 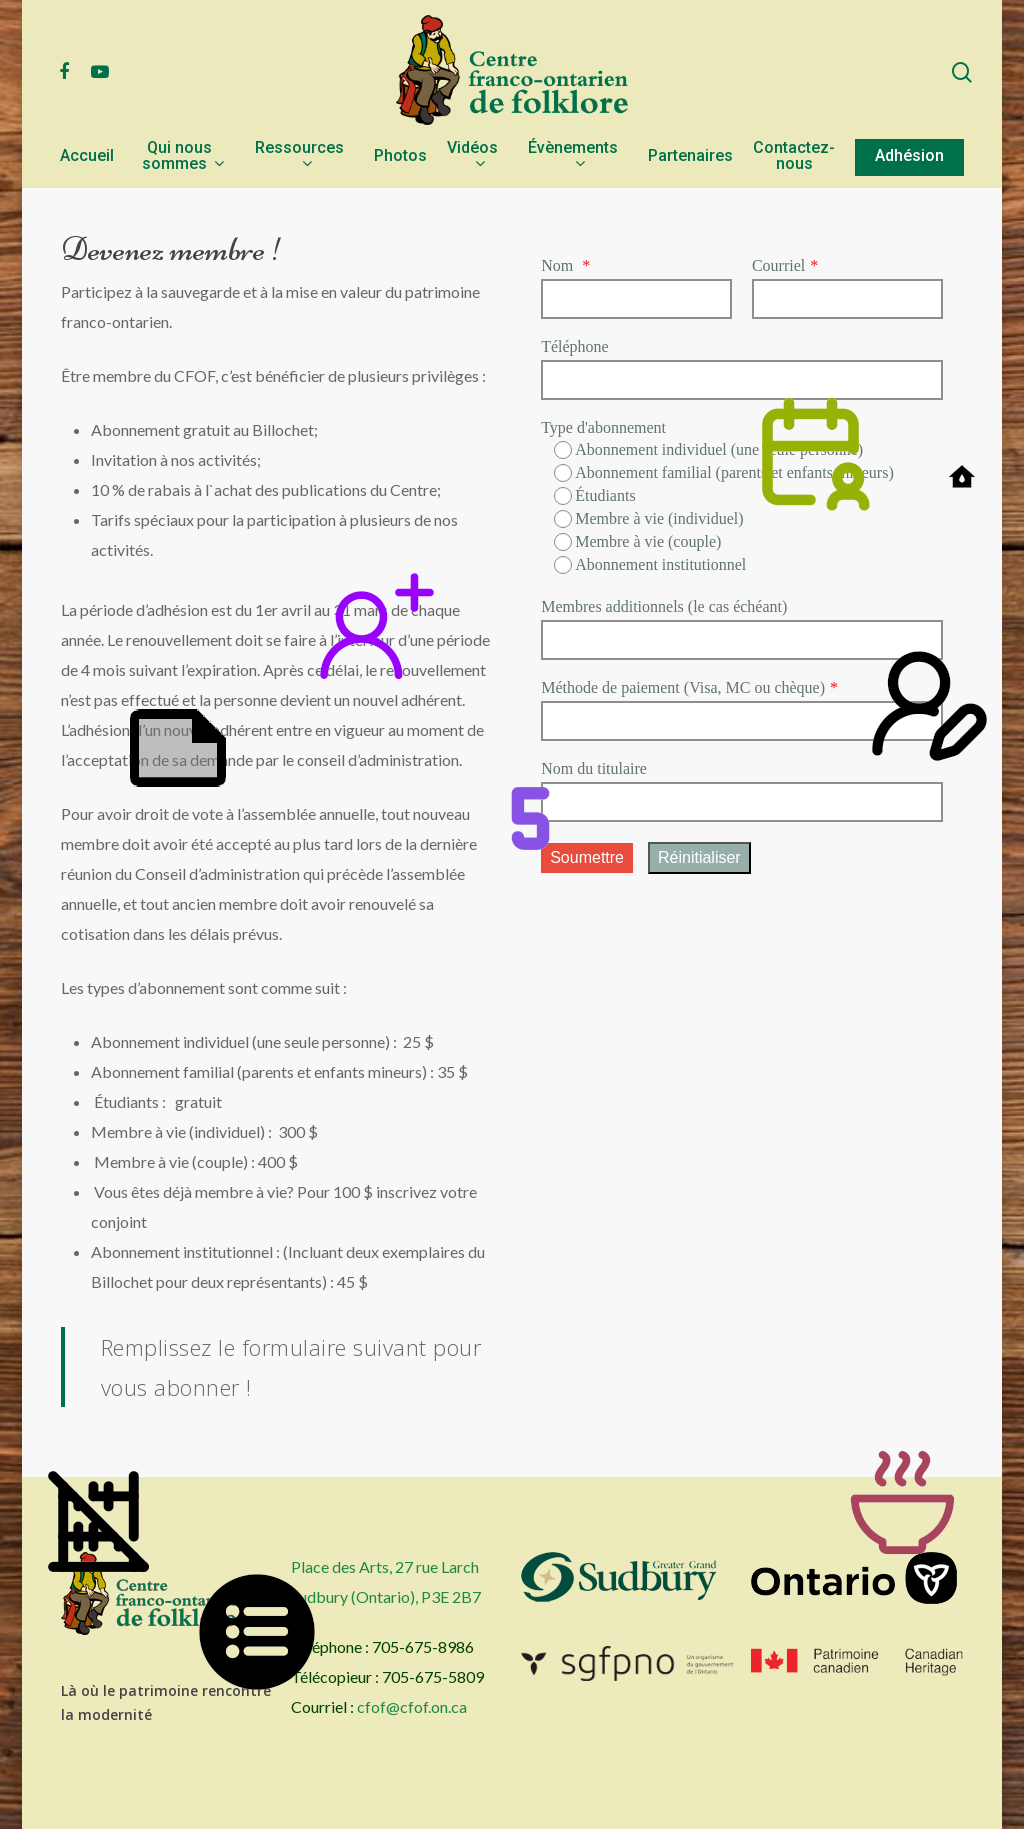 I want to click on indicates step 5 in a multi-step process, so click(x=530, y=818).